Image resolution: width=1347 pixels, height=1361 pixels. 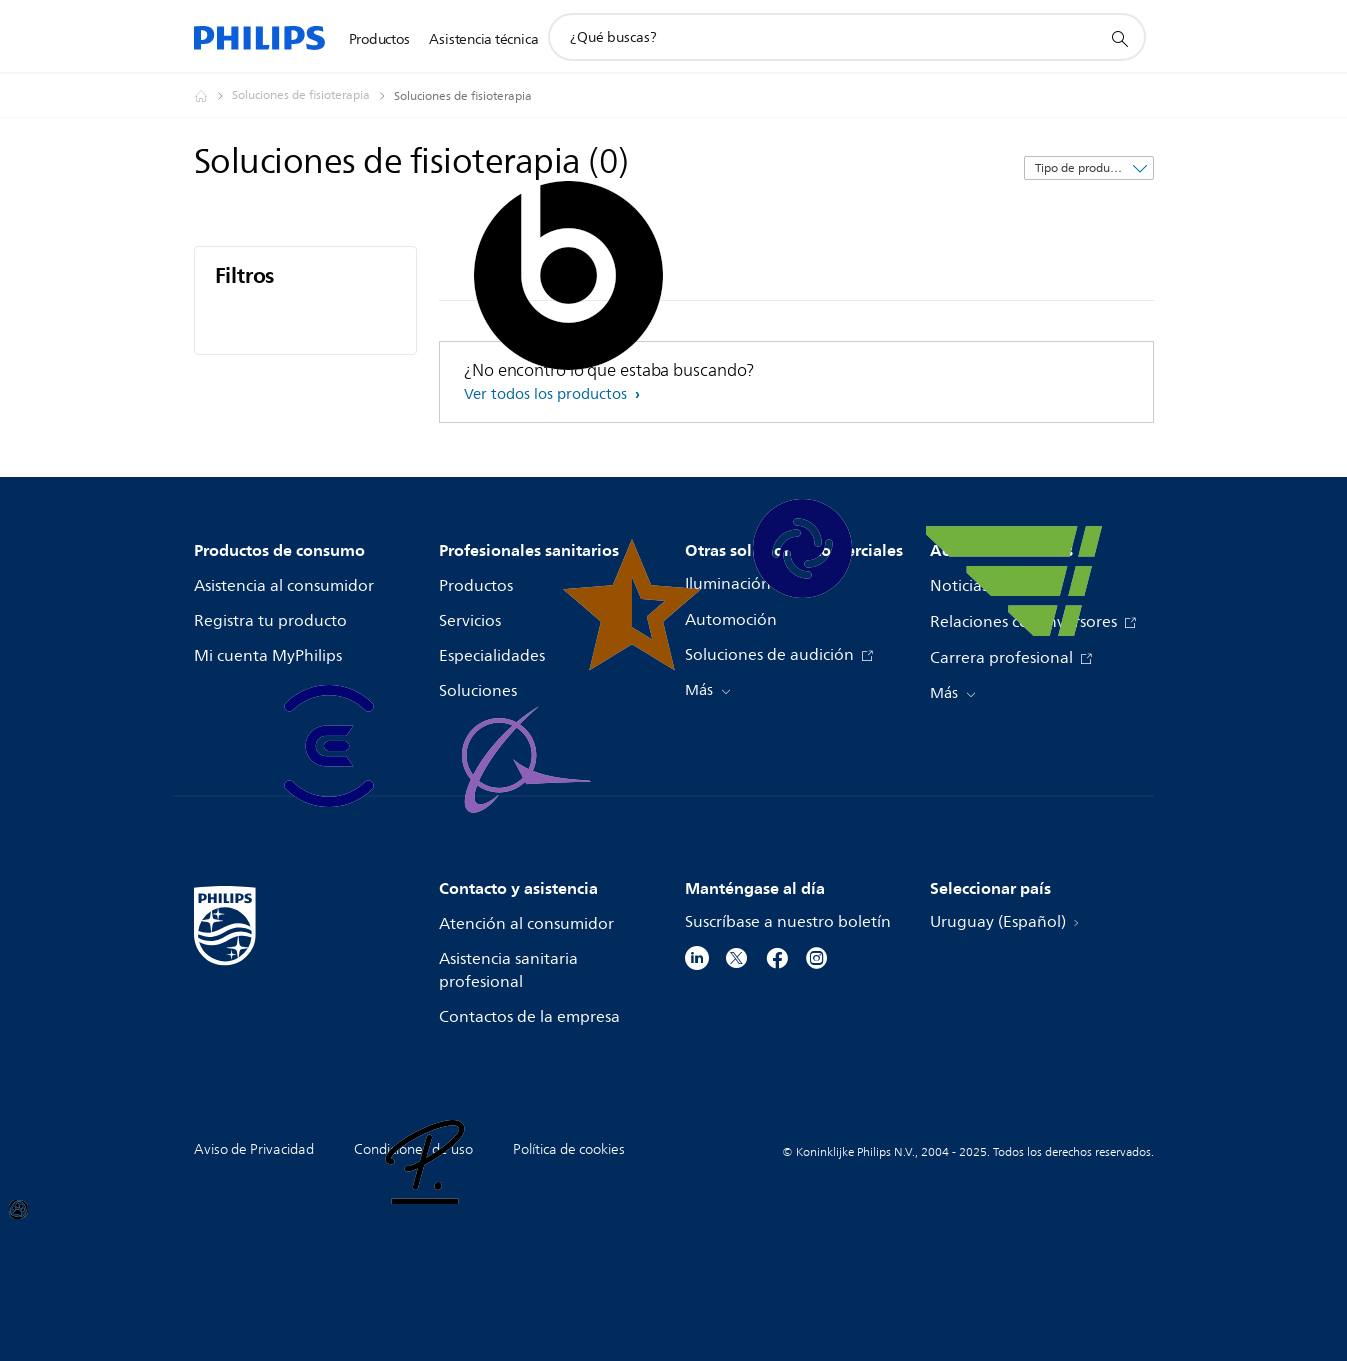 What do you see at coordinates (329, 746) in the screenshot?
I see `ecovacs app or device connection` at bounding box center [329, 746].